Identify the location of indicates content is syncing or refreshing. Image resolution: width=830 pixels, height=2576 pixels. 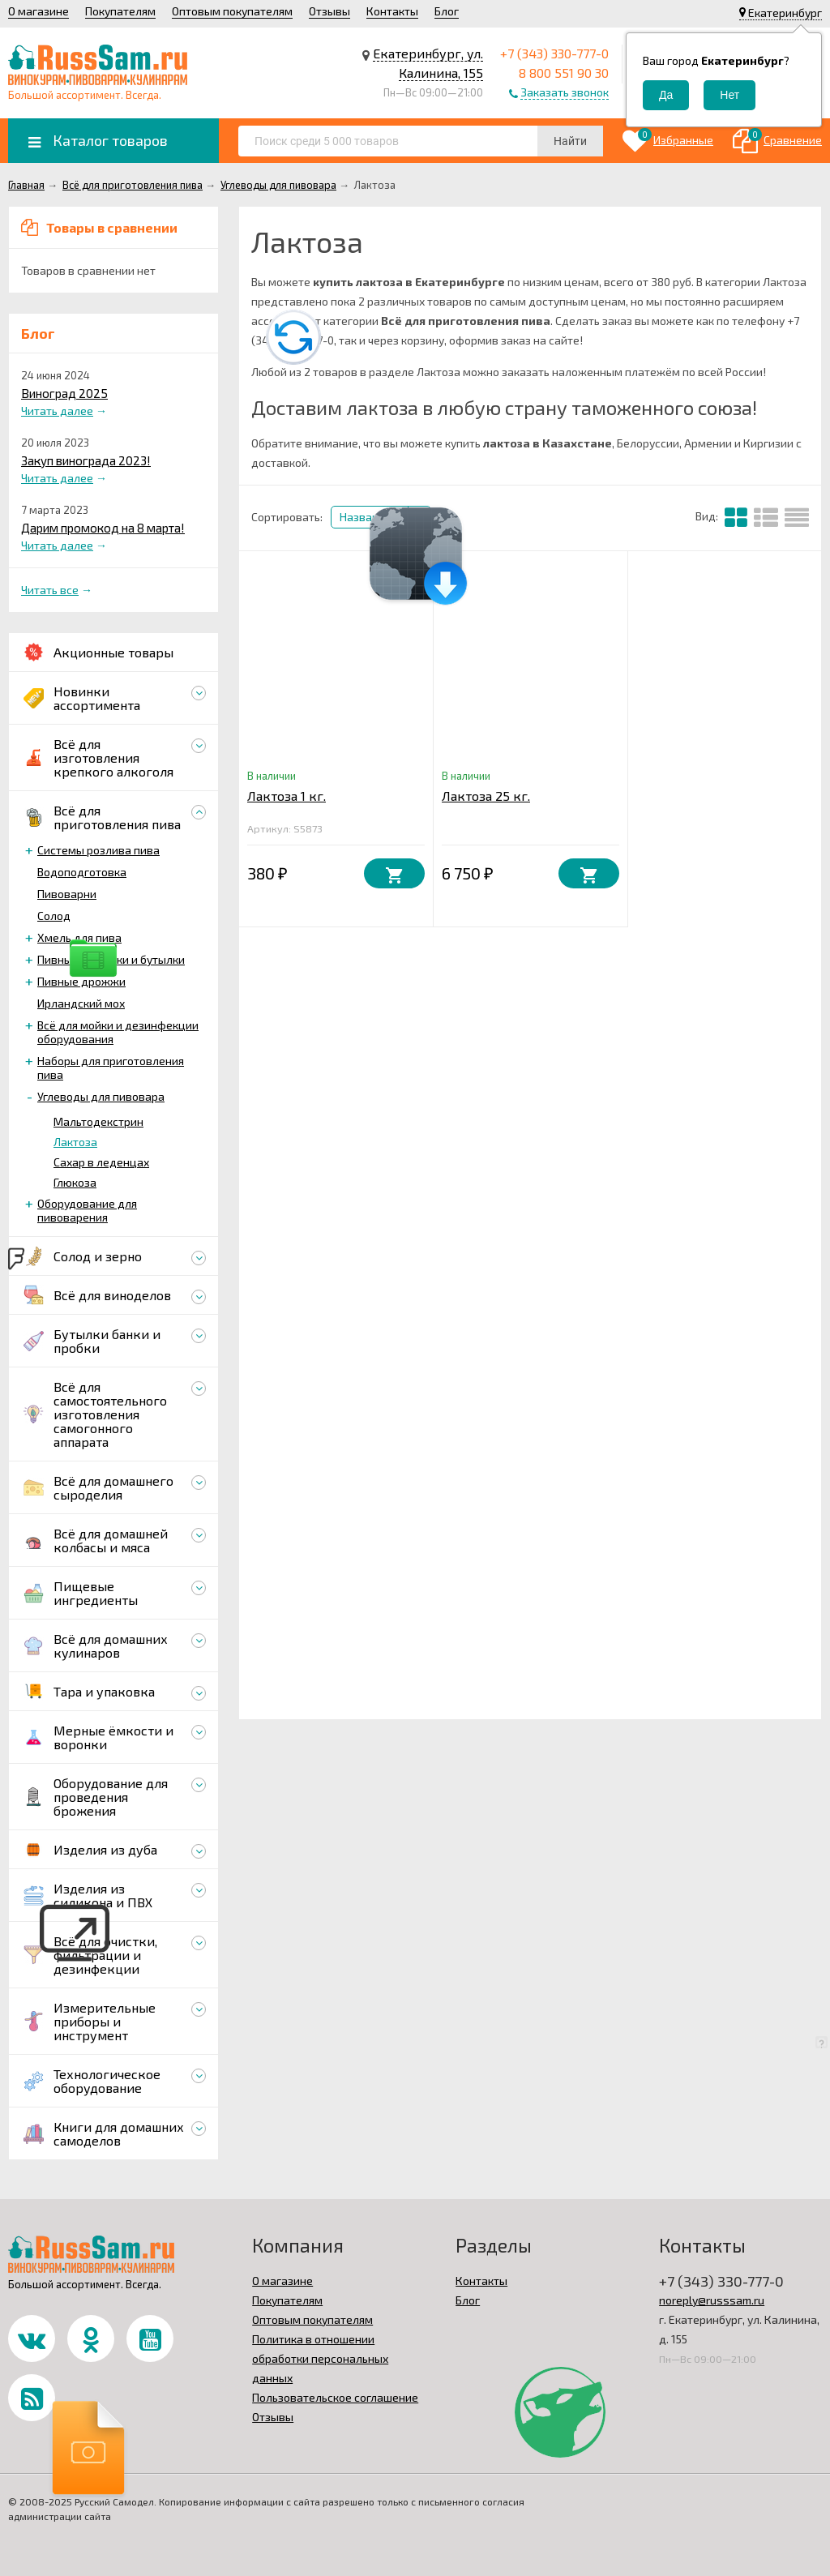
(323, 306).